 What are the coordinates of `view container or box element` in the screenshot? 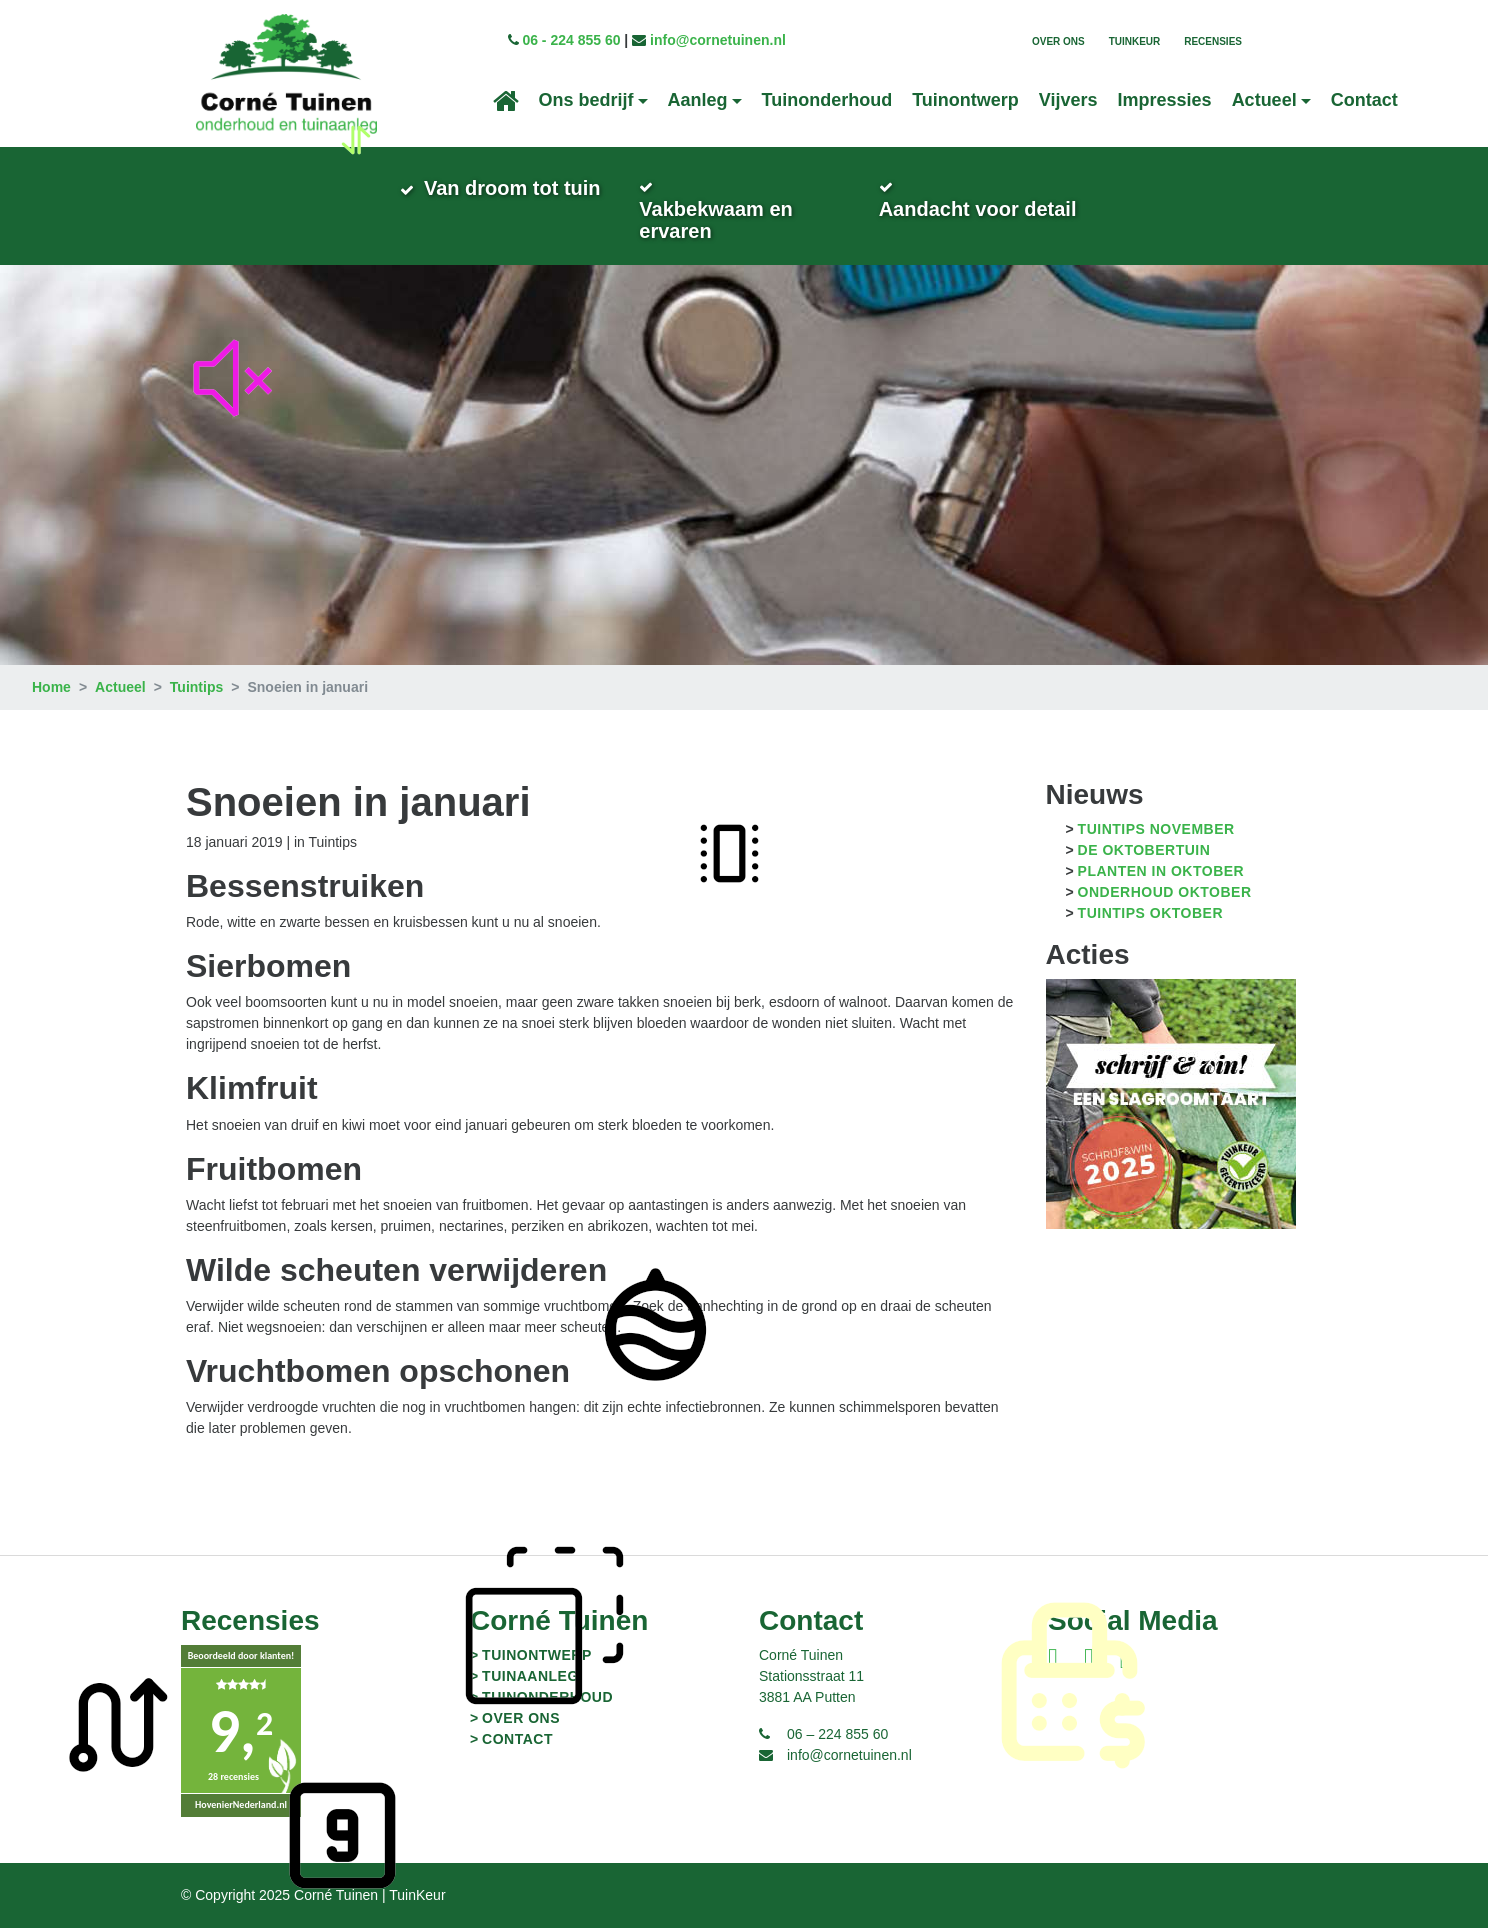 It's located at (729, 853).